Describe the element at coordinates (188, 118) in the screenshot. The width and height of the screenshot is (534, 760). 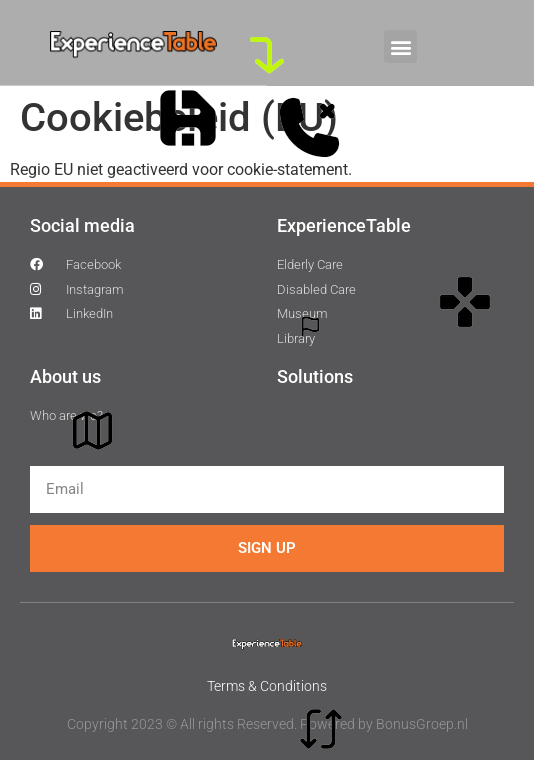
I see `save current file or document` at that location.